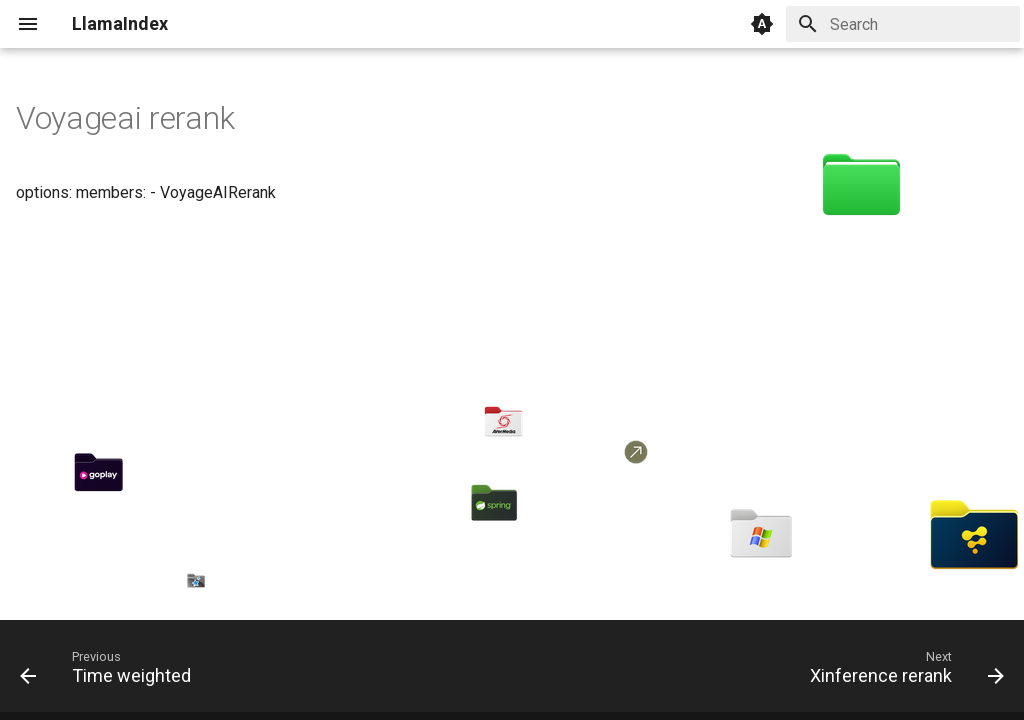  I want to click on open folder containing windows xp files or programs, so click(761, 535).